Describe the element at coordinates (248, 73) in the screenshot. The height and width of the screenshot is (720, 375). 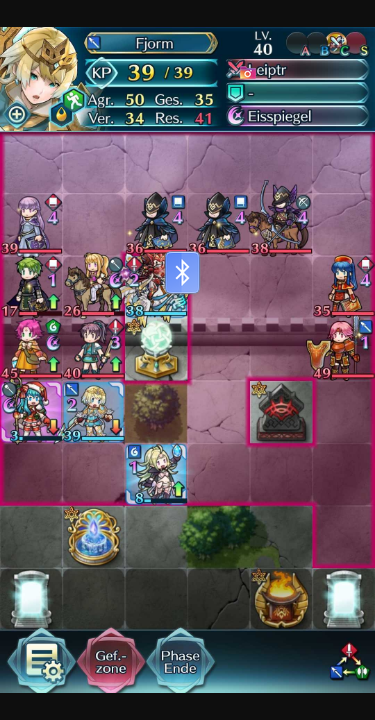
I see `open instagram media folder` at that location.